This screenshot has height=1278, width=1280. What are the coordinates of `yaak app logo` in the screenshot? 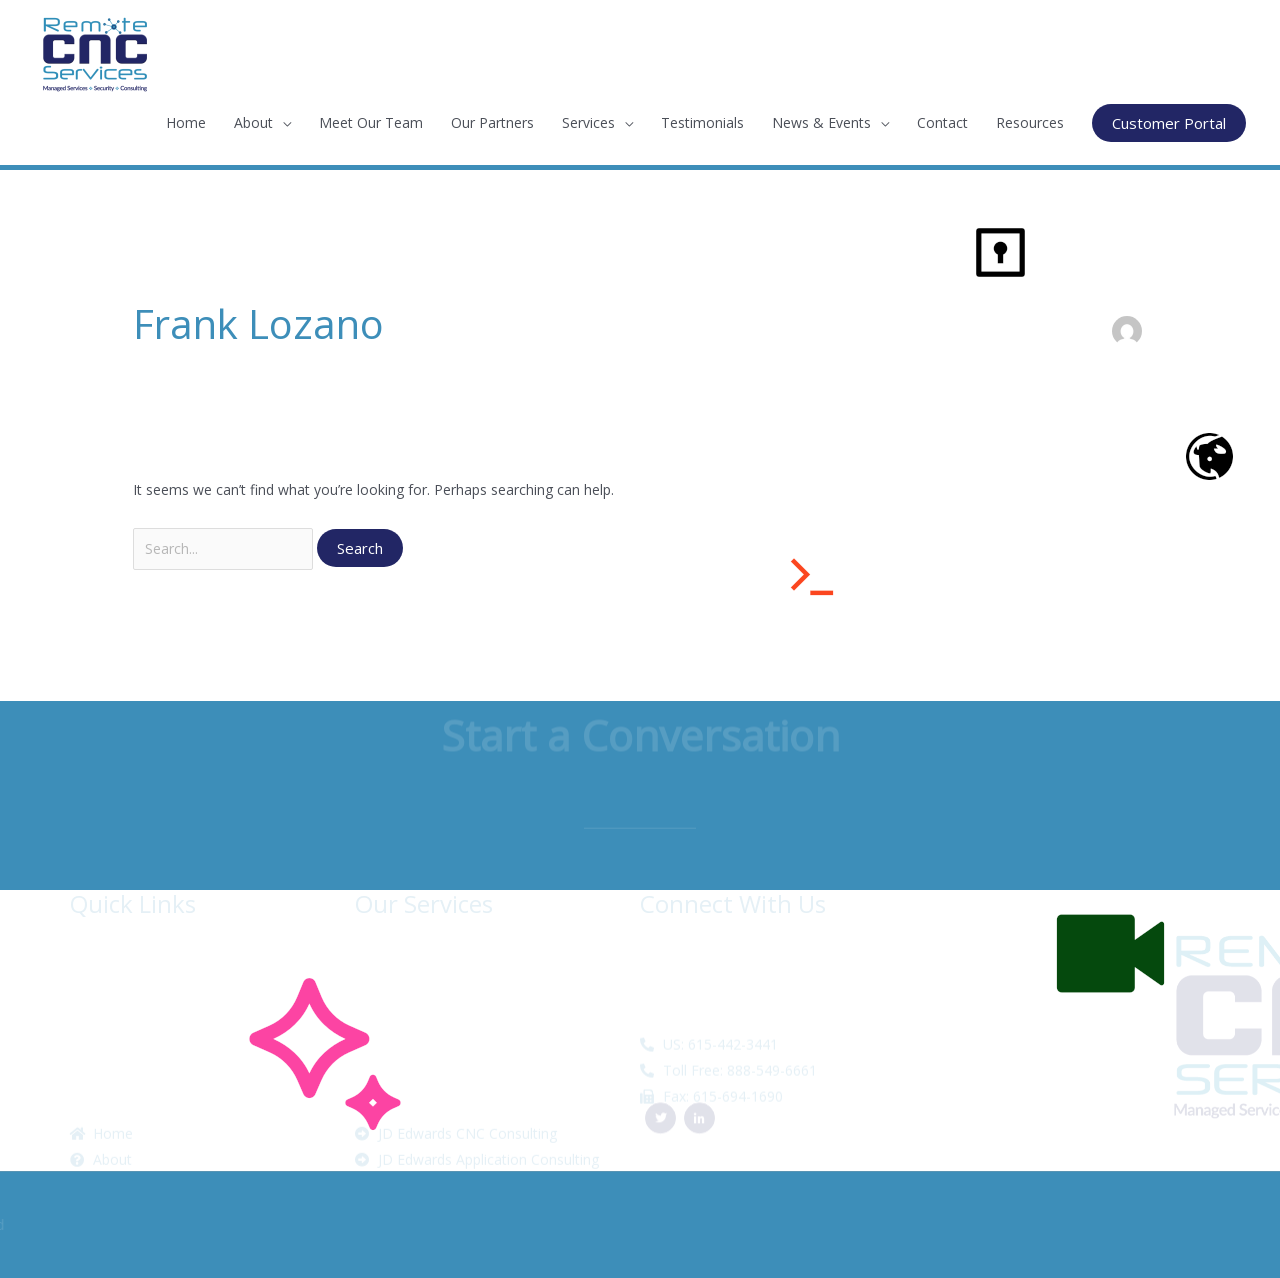 It's located at (1209, 456).